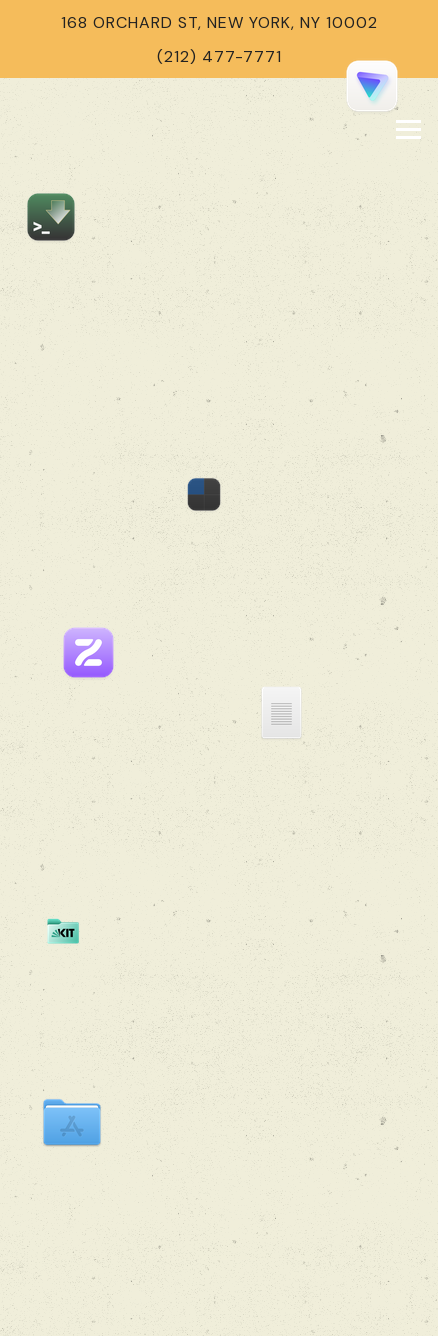  What do you see at coordinates (88, 652) in the screenshot?
I see `open zen browser (twilight theme)` at bounding box center [88, 652].